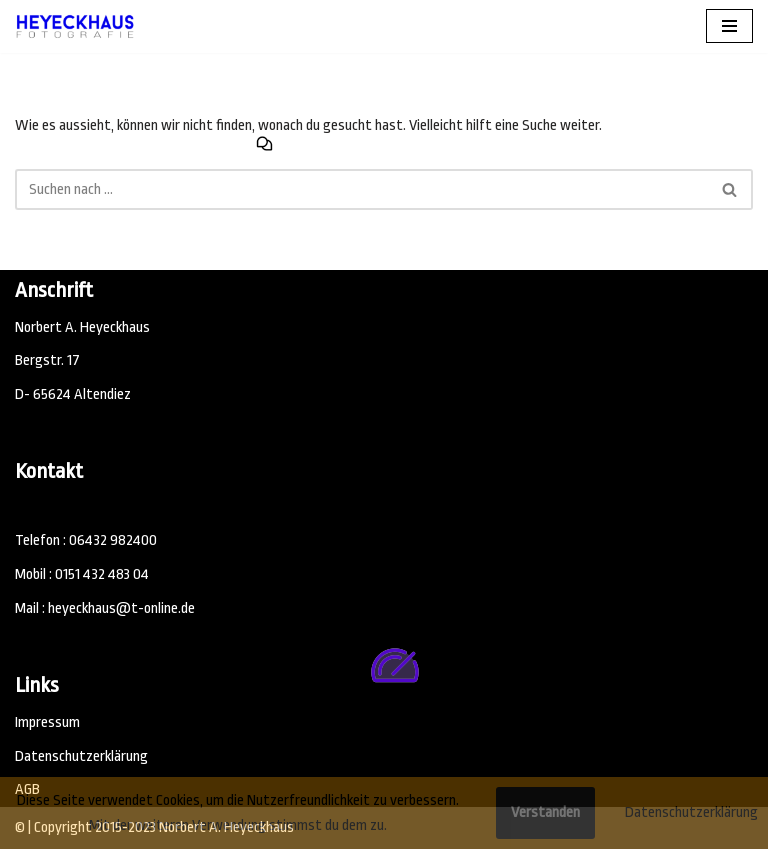 The width and height of the screenshot is (768, 849). Describe the element at coordinates (264, 143) in the screenshot. I see `open chat or messaging` at that location.